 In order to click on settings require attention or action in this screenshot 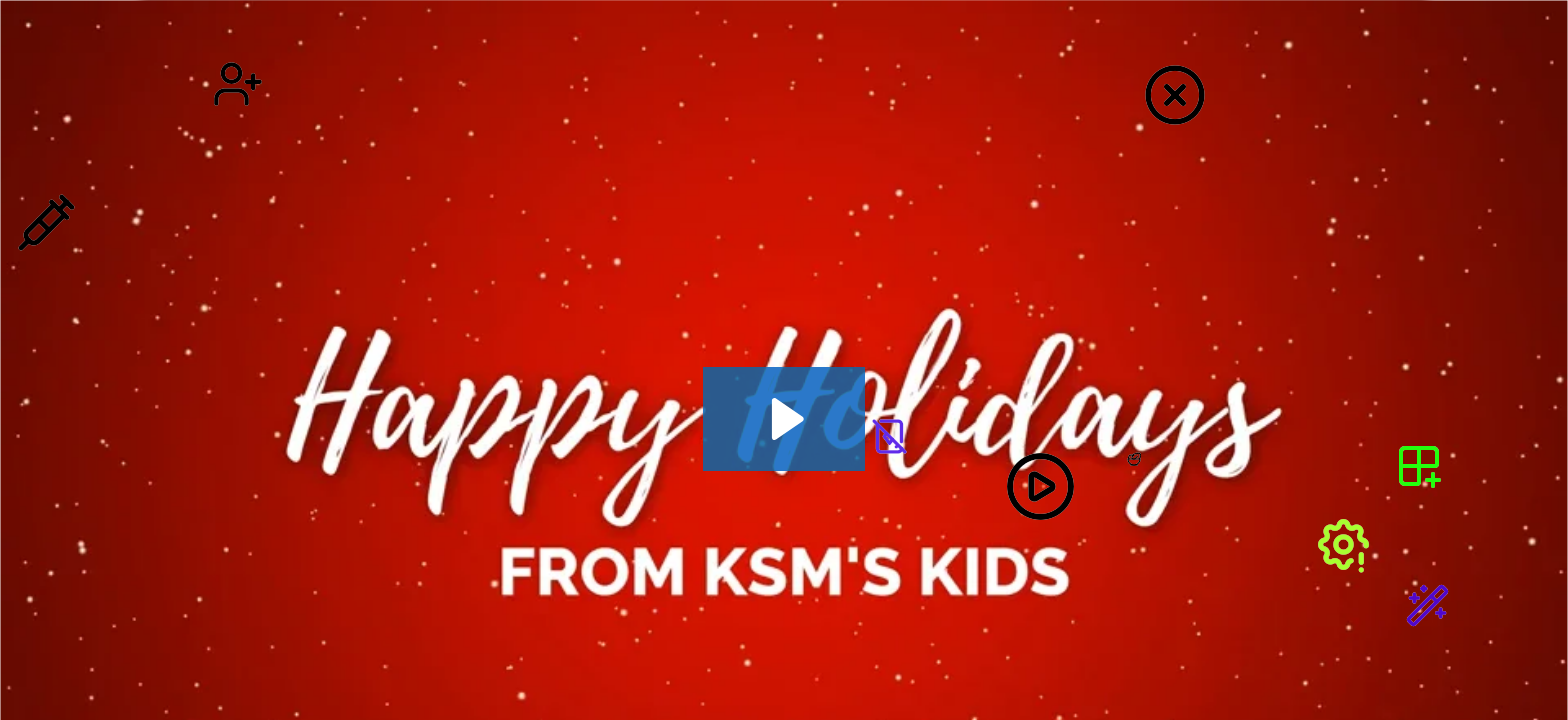, I will do `click(1343, 544)`.